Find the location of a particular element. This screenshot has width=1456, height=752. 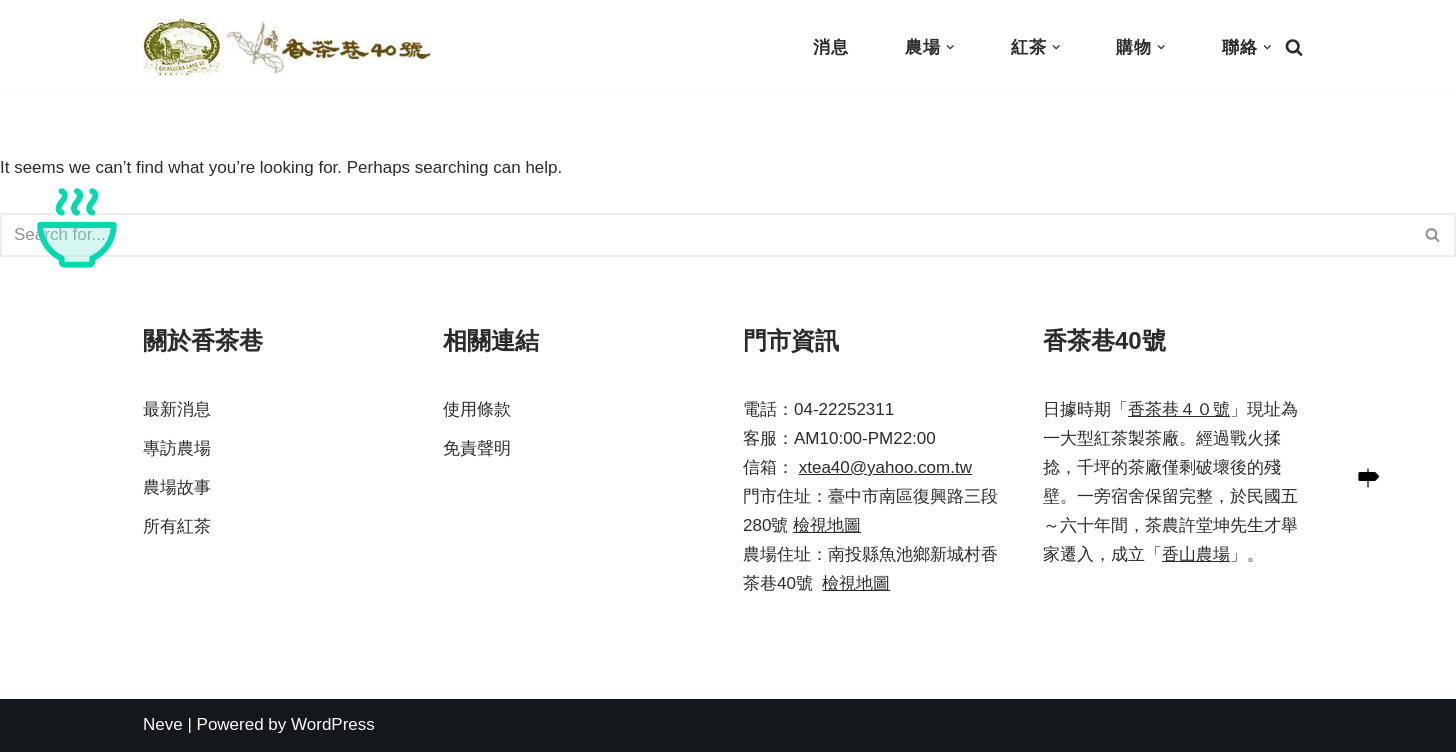

navigate to directions or wayfinding is located at coordinates (1368, 478).